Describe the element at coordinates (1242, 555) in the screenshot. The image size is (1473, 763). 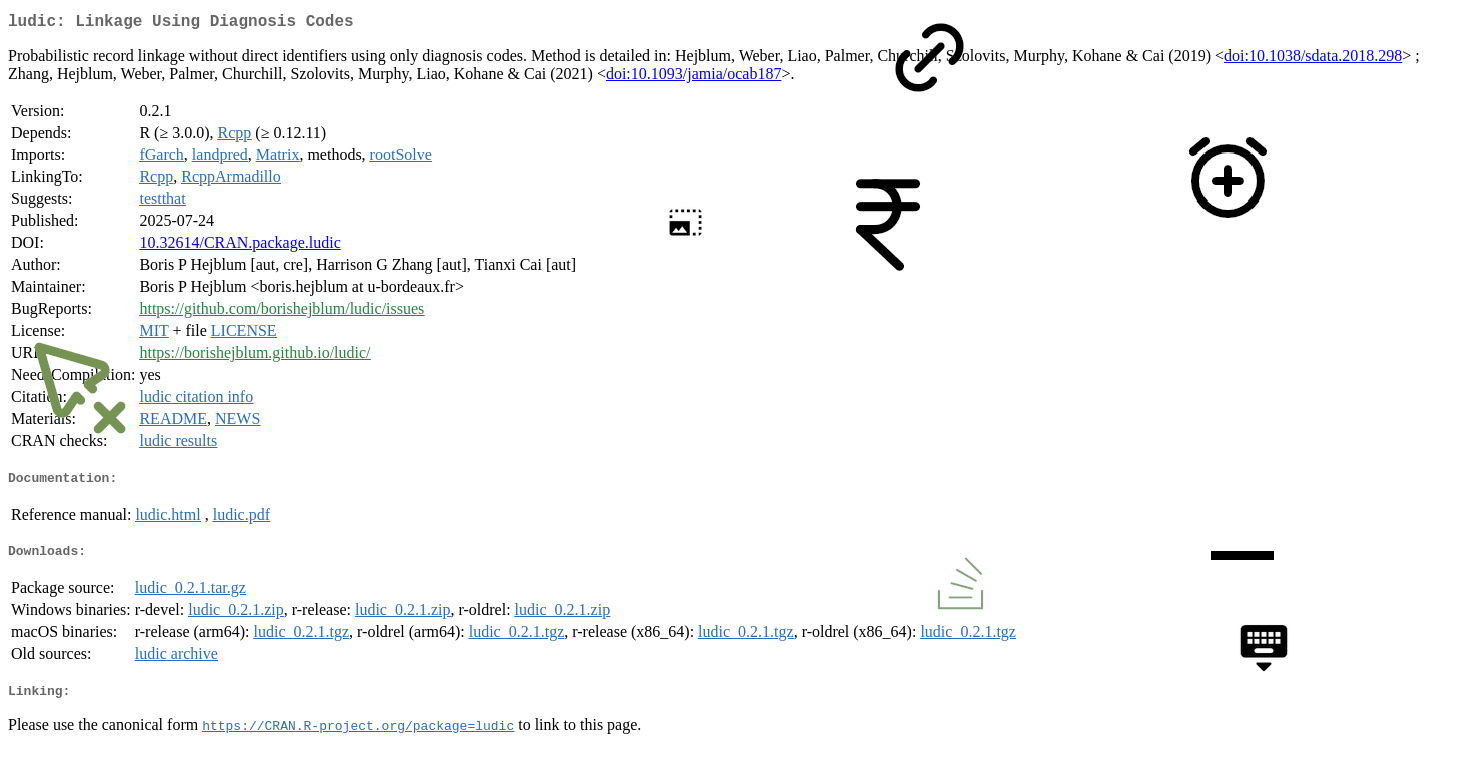
I see `remove an item from a list` at that location.